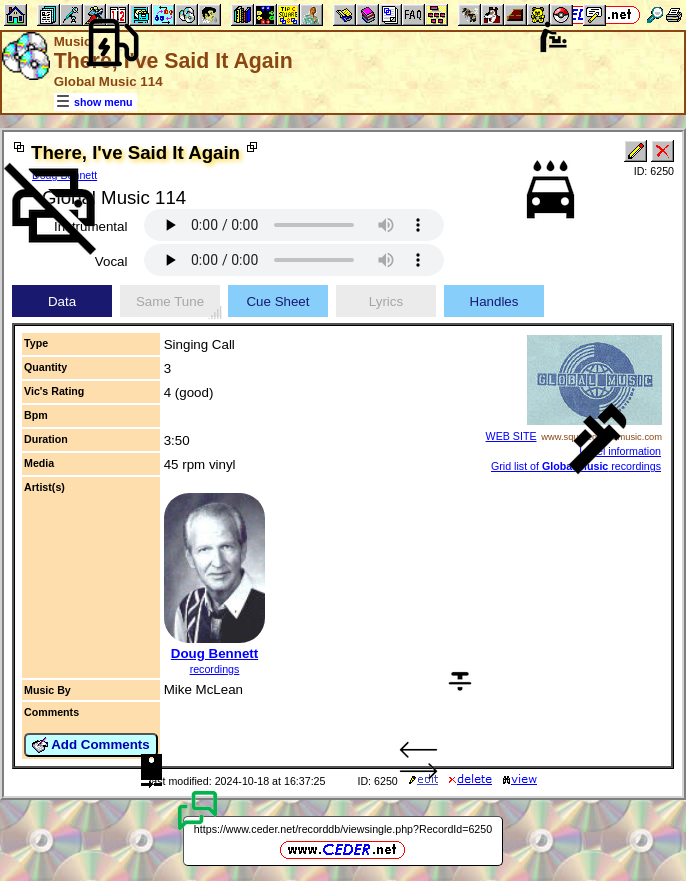  I want to click on indicates baby changing station nearby, so click(553, 37).